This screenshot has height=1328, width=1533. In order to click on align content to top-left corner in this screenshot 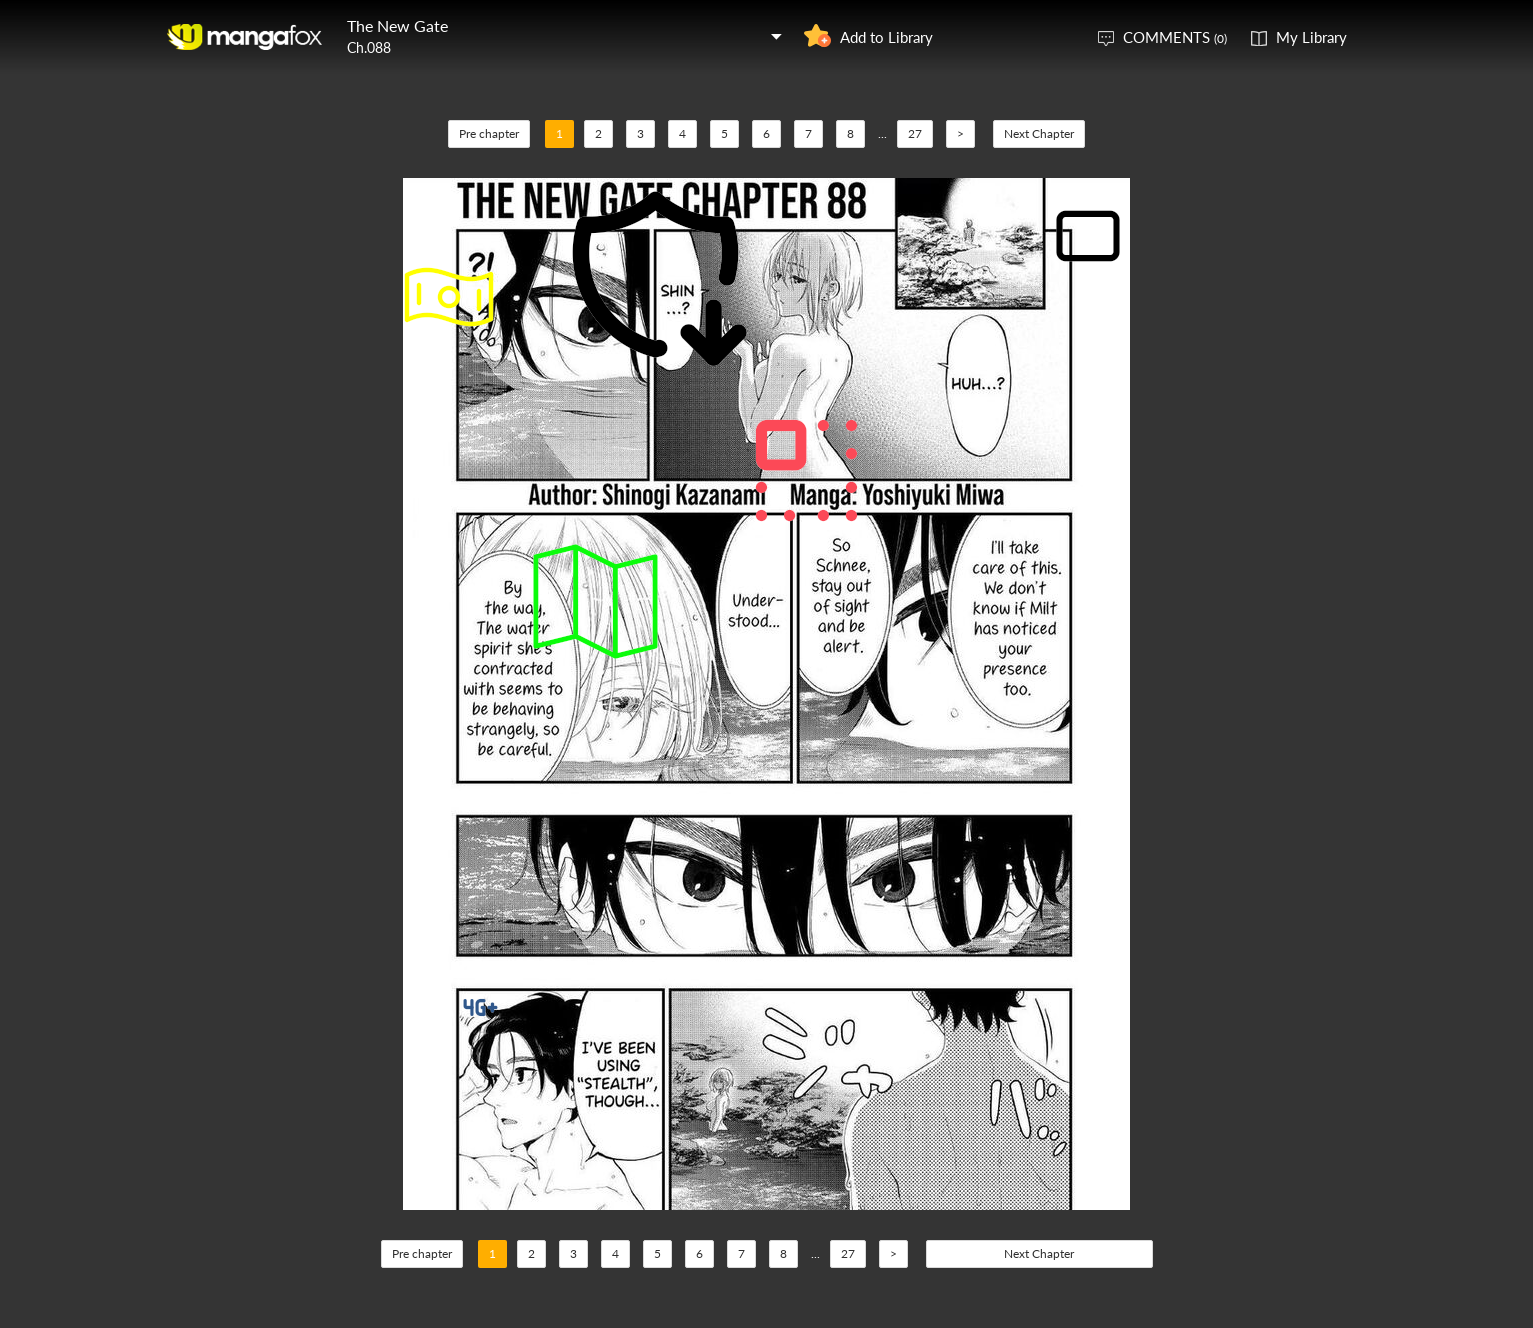, I will do `click(806, 470)`.